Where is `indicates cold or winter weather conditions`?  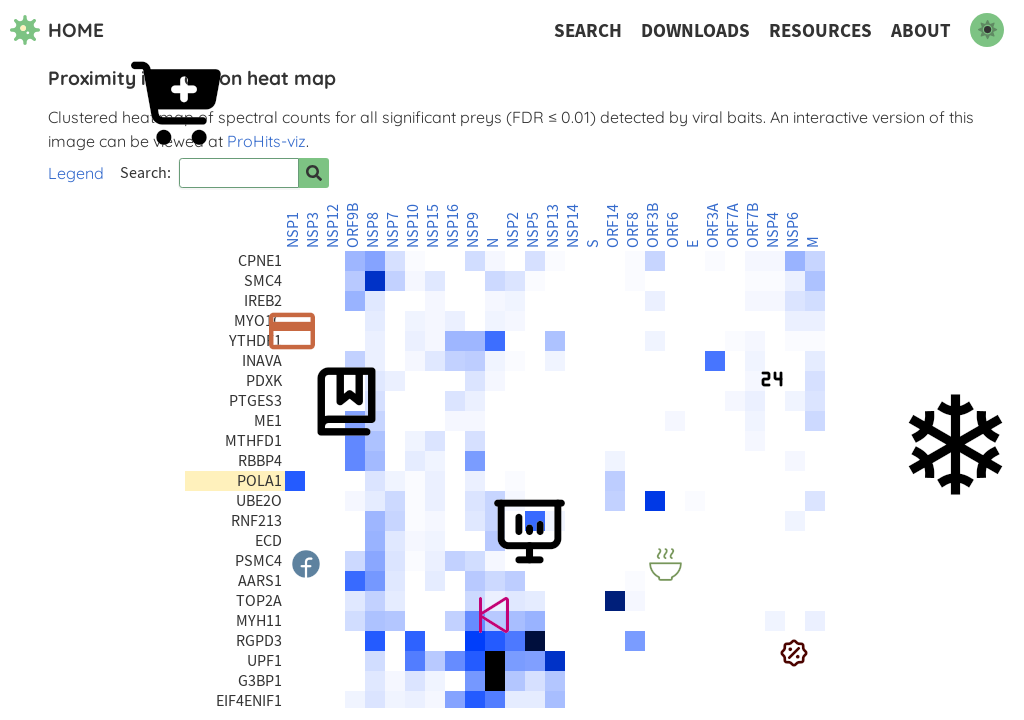 indicates cold or winter weather conditions is located at coordinates (955, 444).